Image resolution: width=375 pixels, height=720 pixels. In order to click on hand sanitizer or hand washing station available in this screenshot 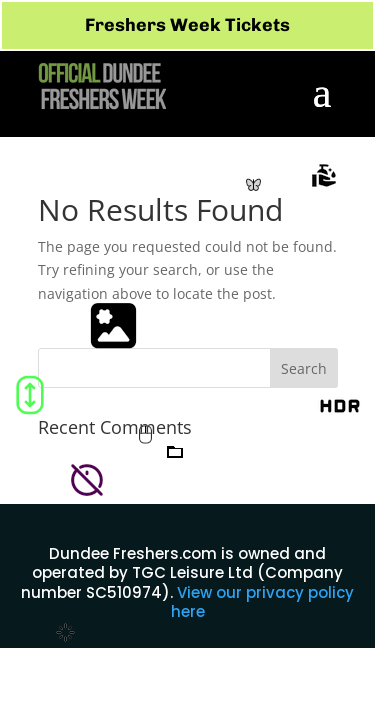, I will do `click(324, 175)`.